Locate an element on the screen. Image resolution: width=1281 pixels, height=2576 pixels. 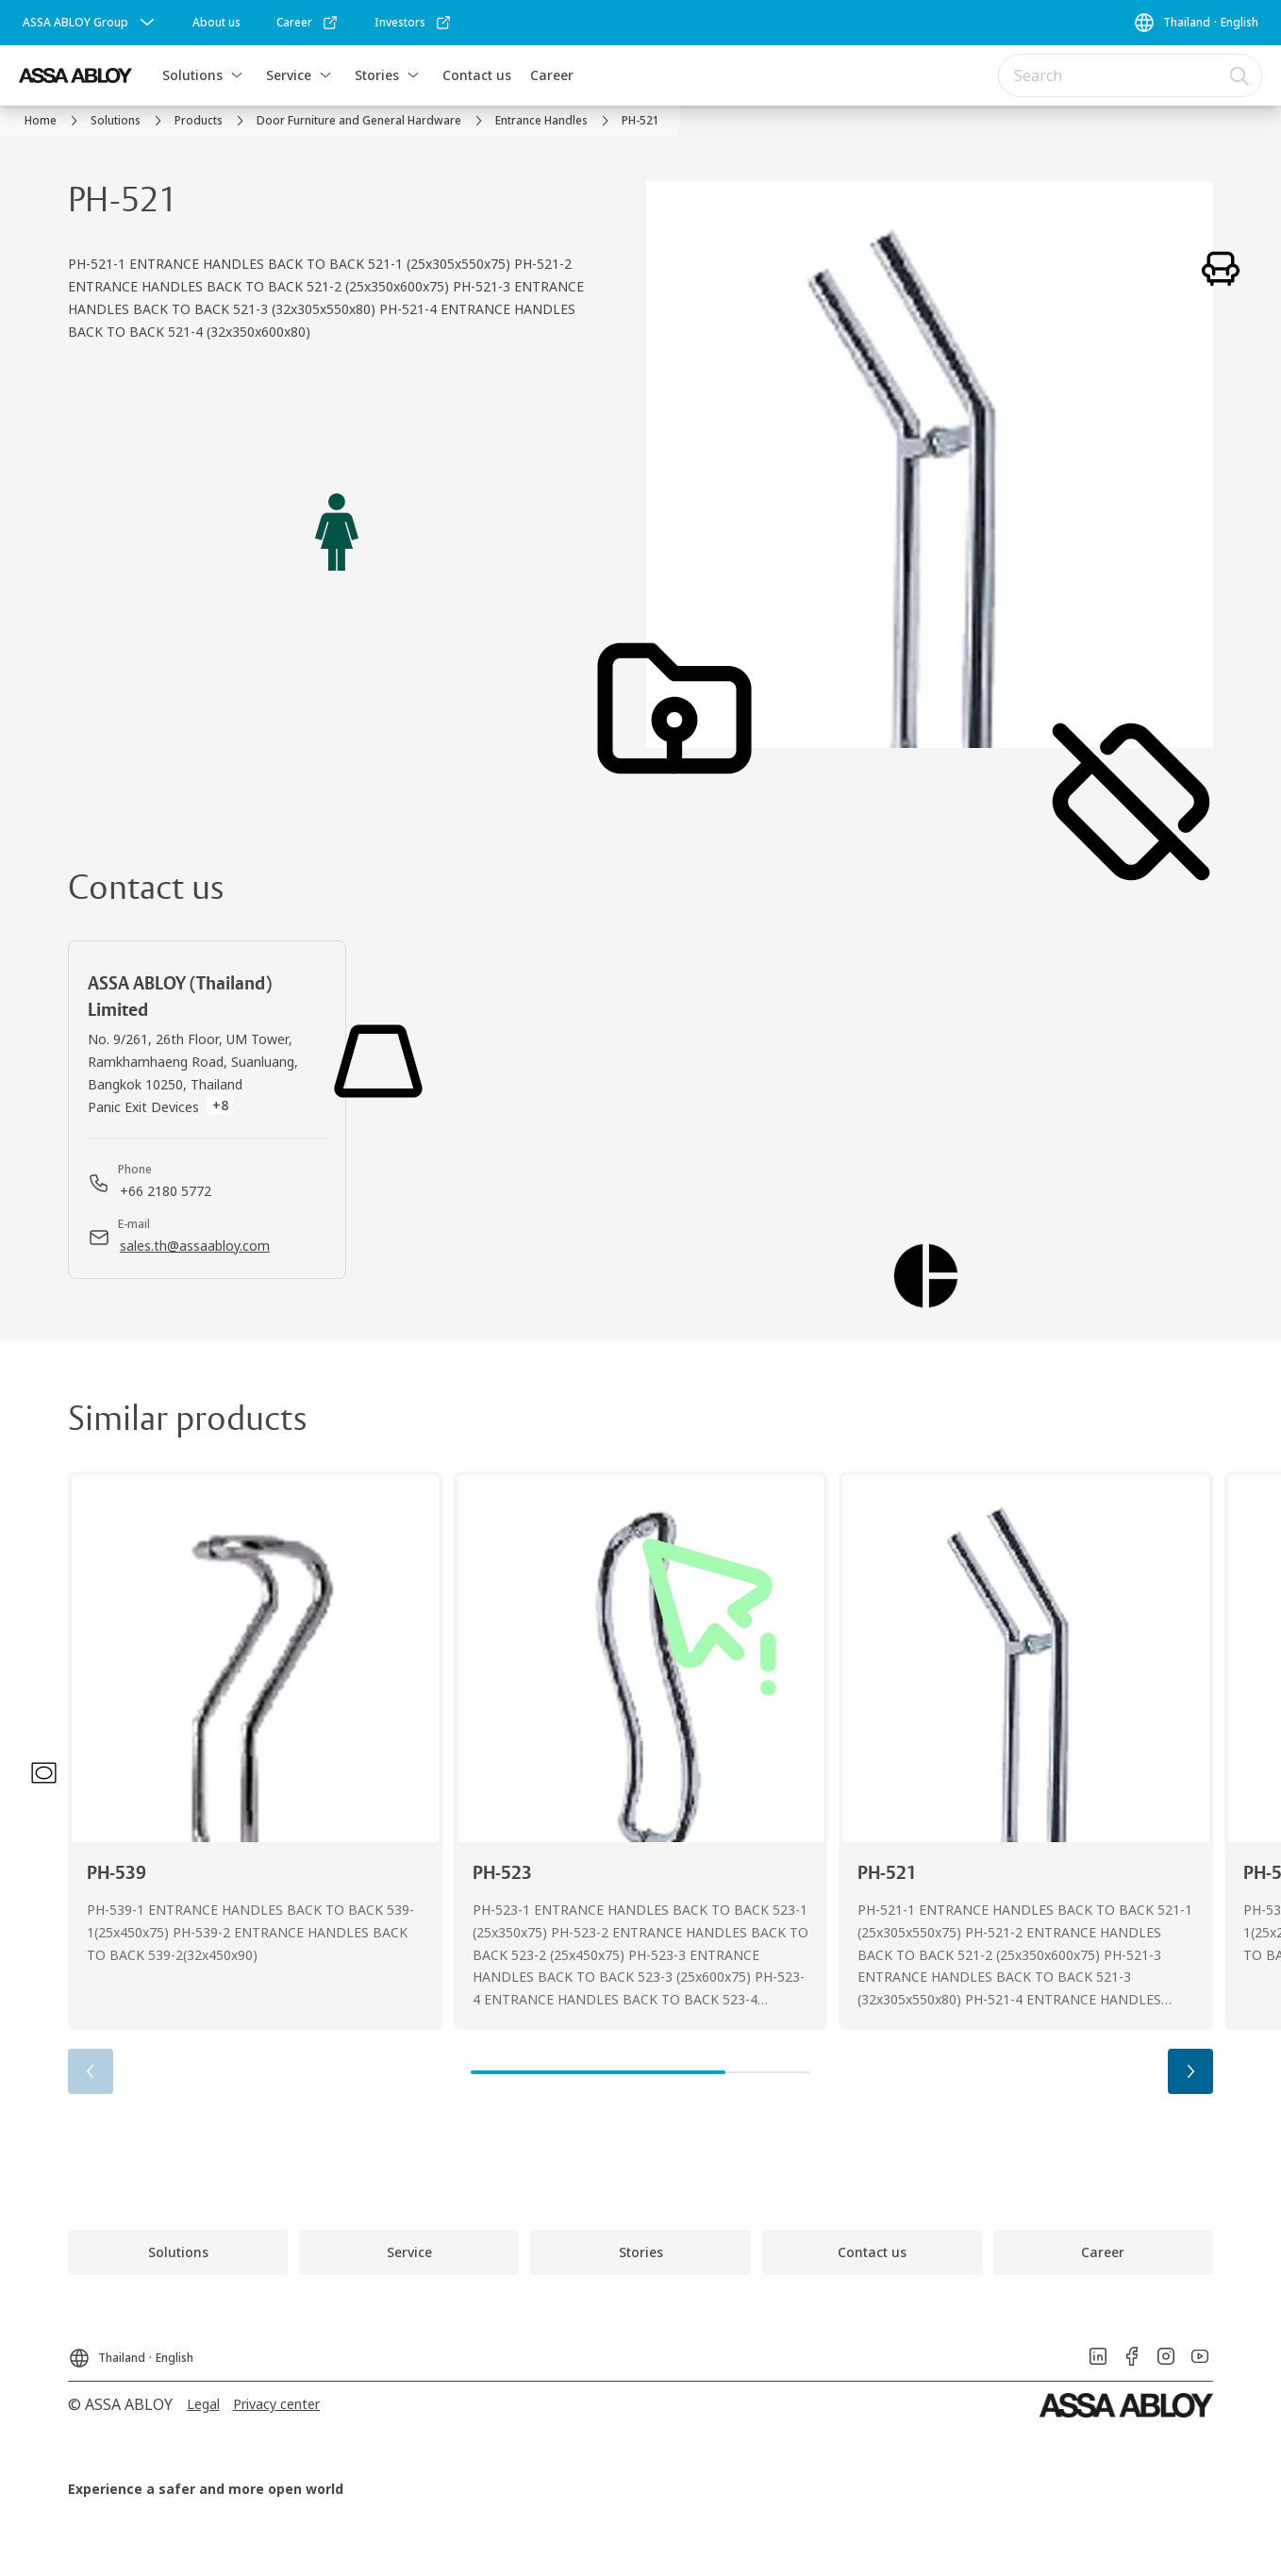
access root directory is located at coordinates (674, 712).